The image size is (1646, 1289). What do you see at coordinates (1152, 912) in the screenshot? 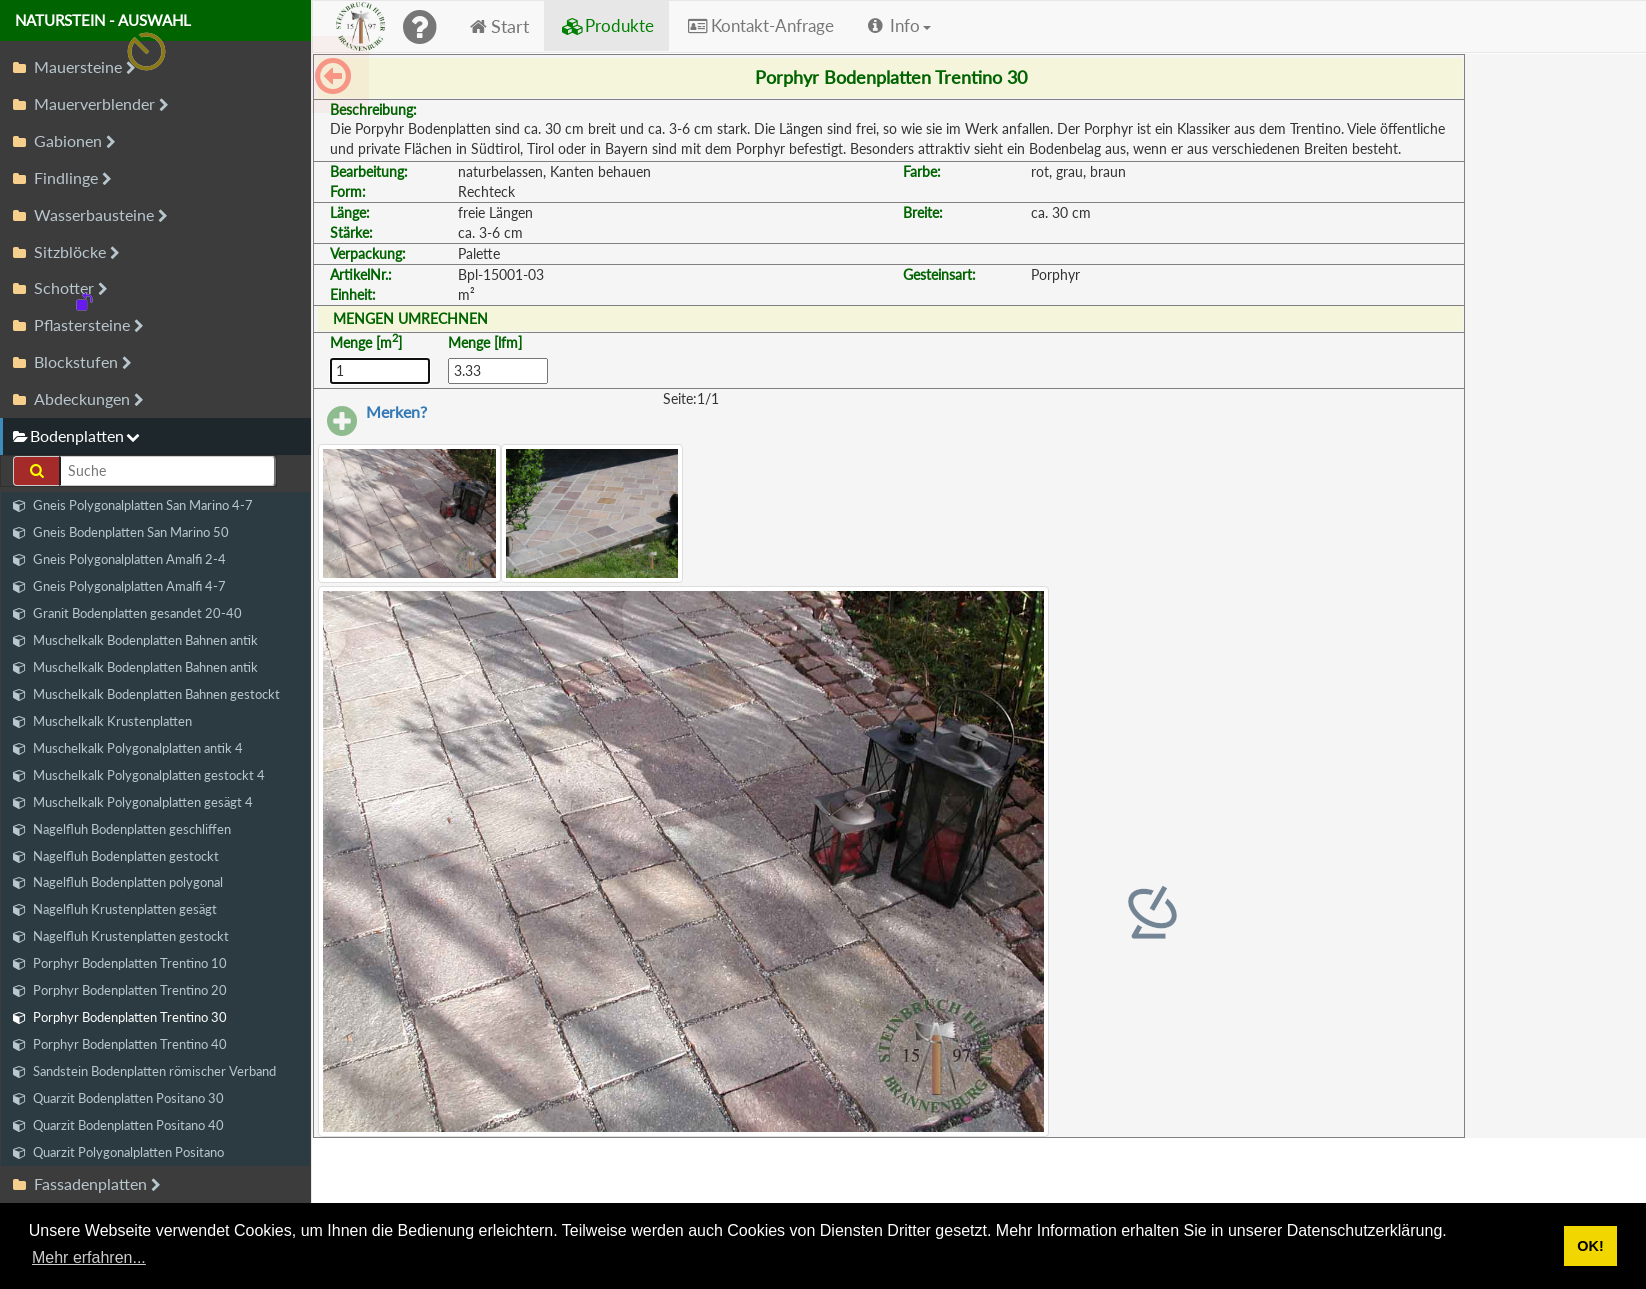
I see `access radar or scanning functionality` at bounding box center [1152, 912].